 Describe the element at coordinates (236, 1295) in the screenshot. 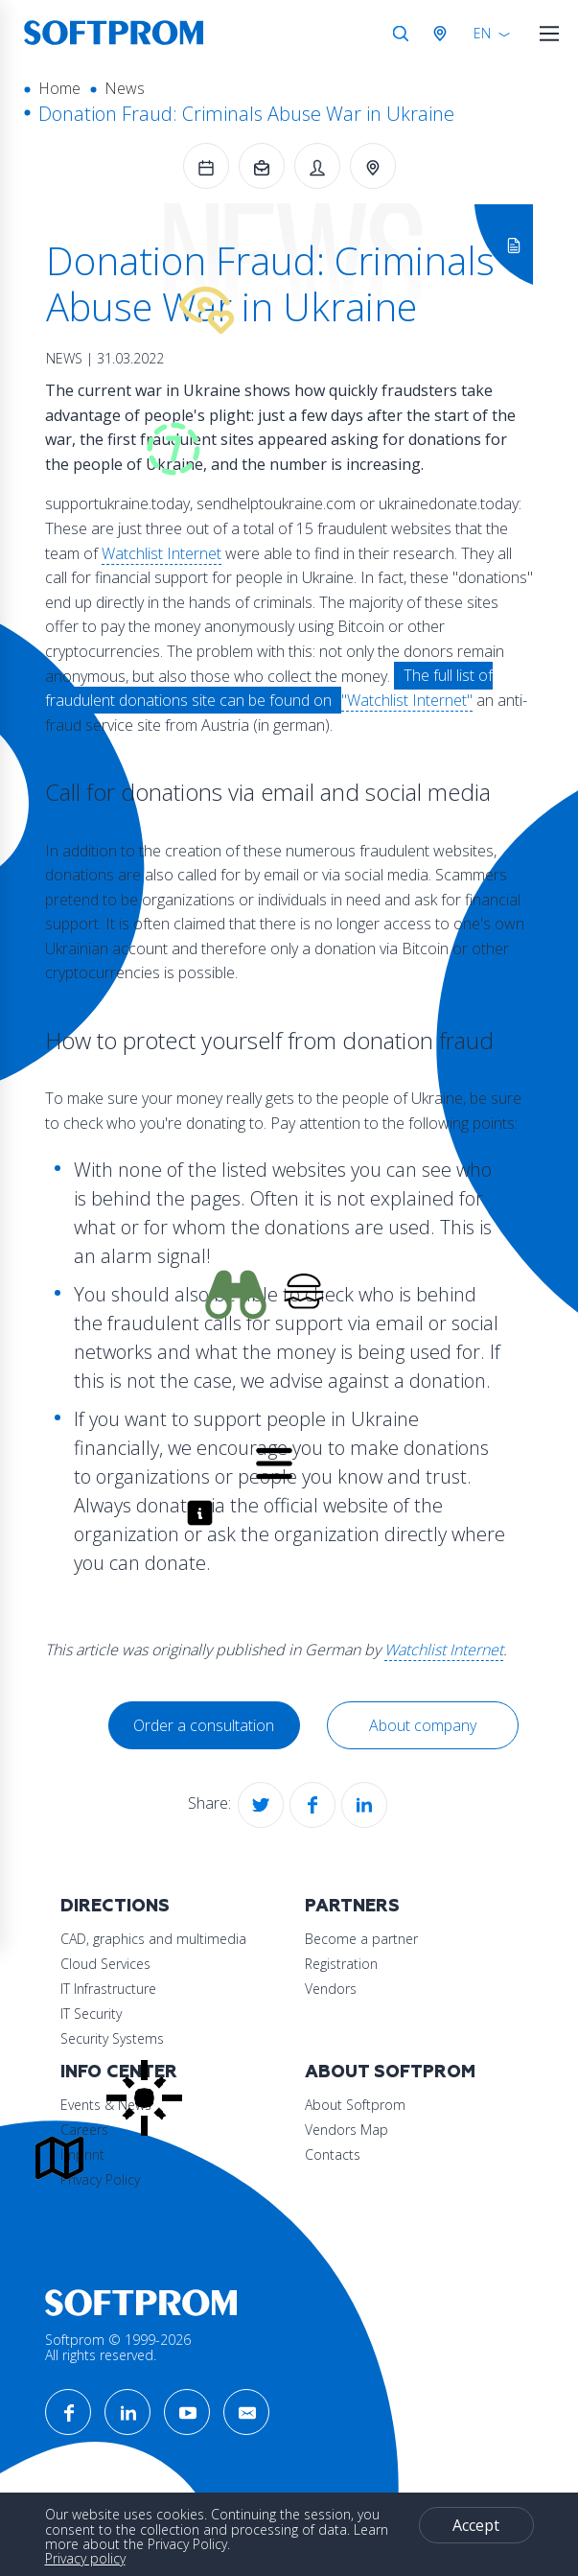

I see `search or explore content` at that location.